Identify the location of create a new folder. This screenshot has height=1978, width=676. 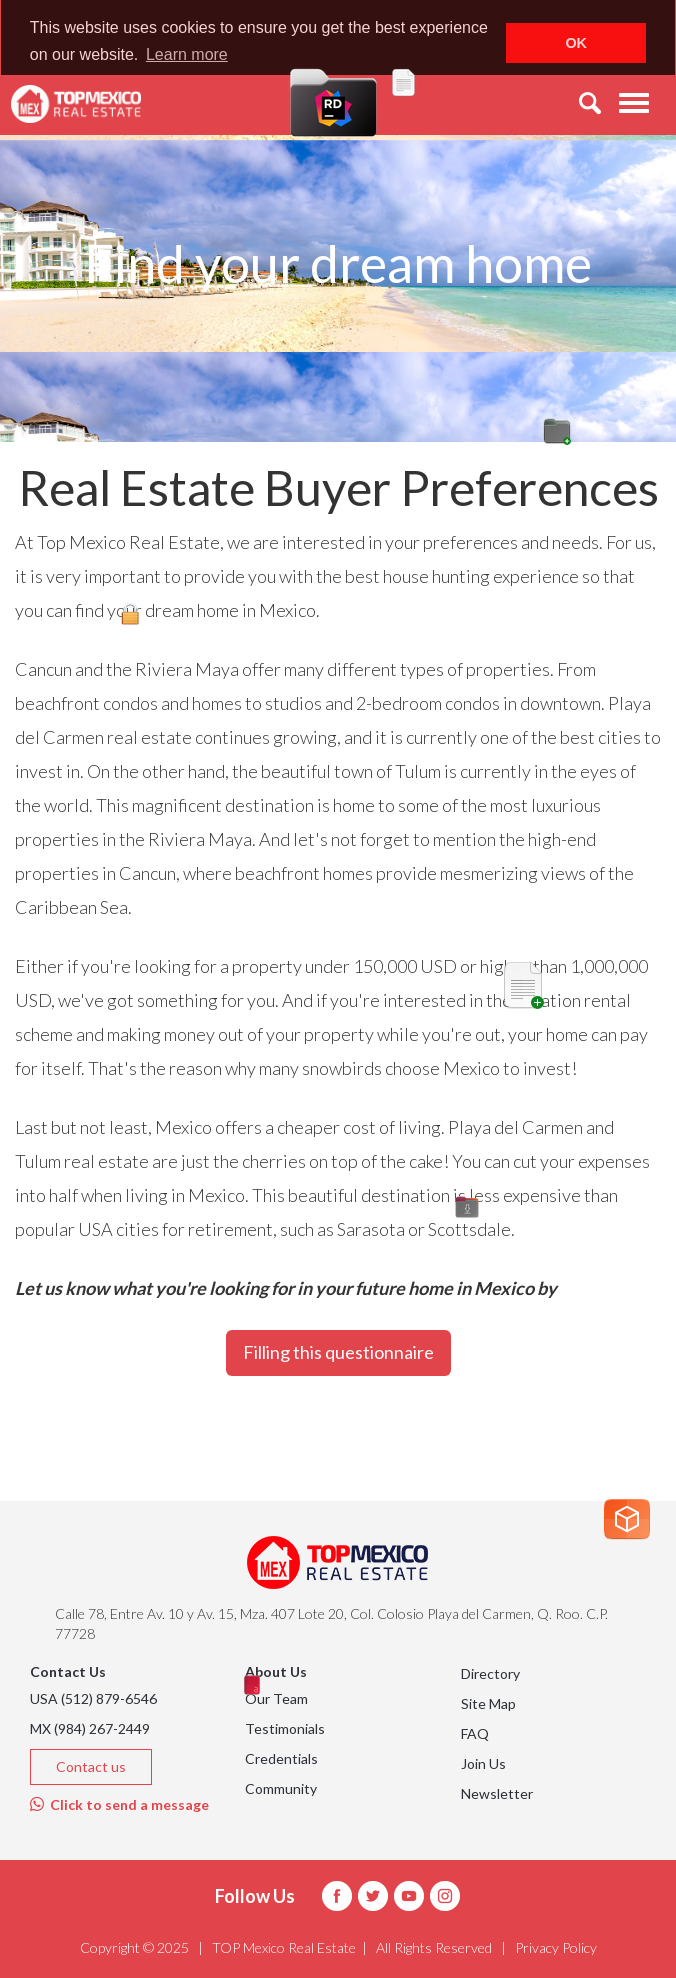
(557, 431).